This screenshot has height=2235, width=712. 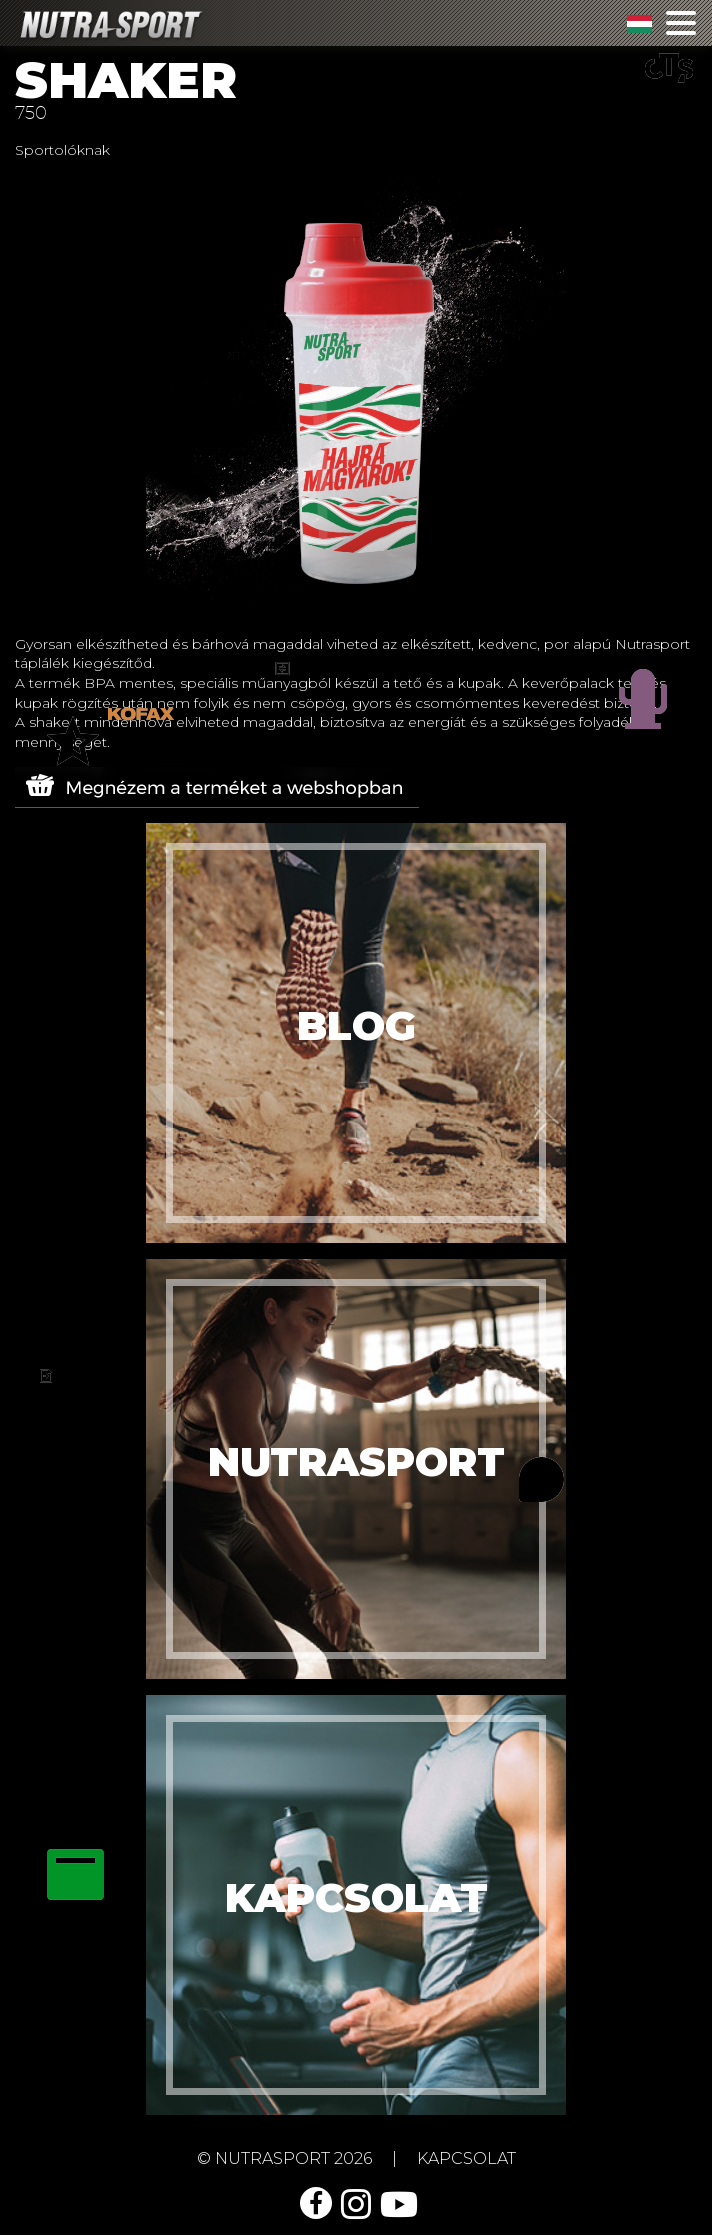 I want to click on Kofax company logo, so click(x=141, y=714).